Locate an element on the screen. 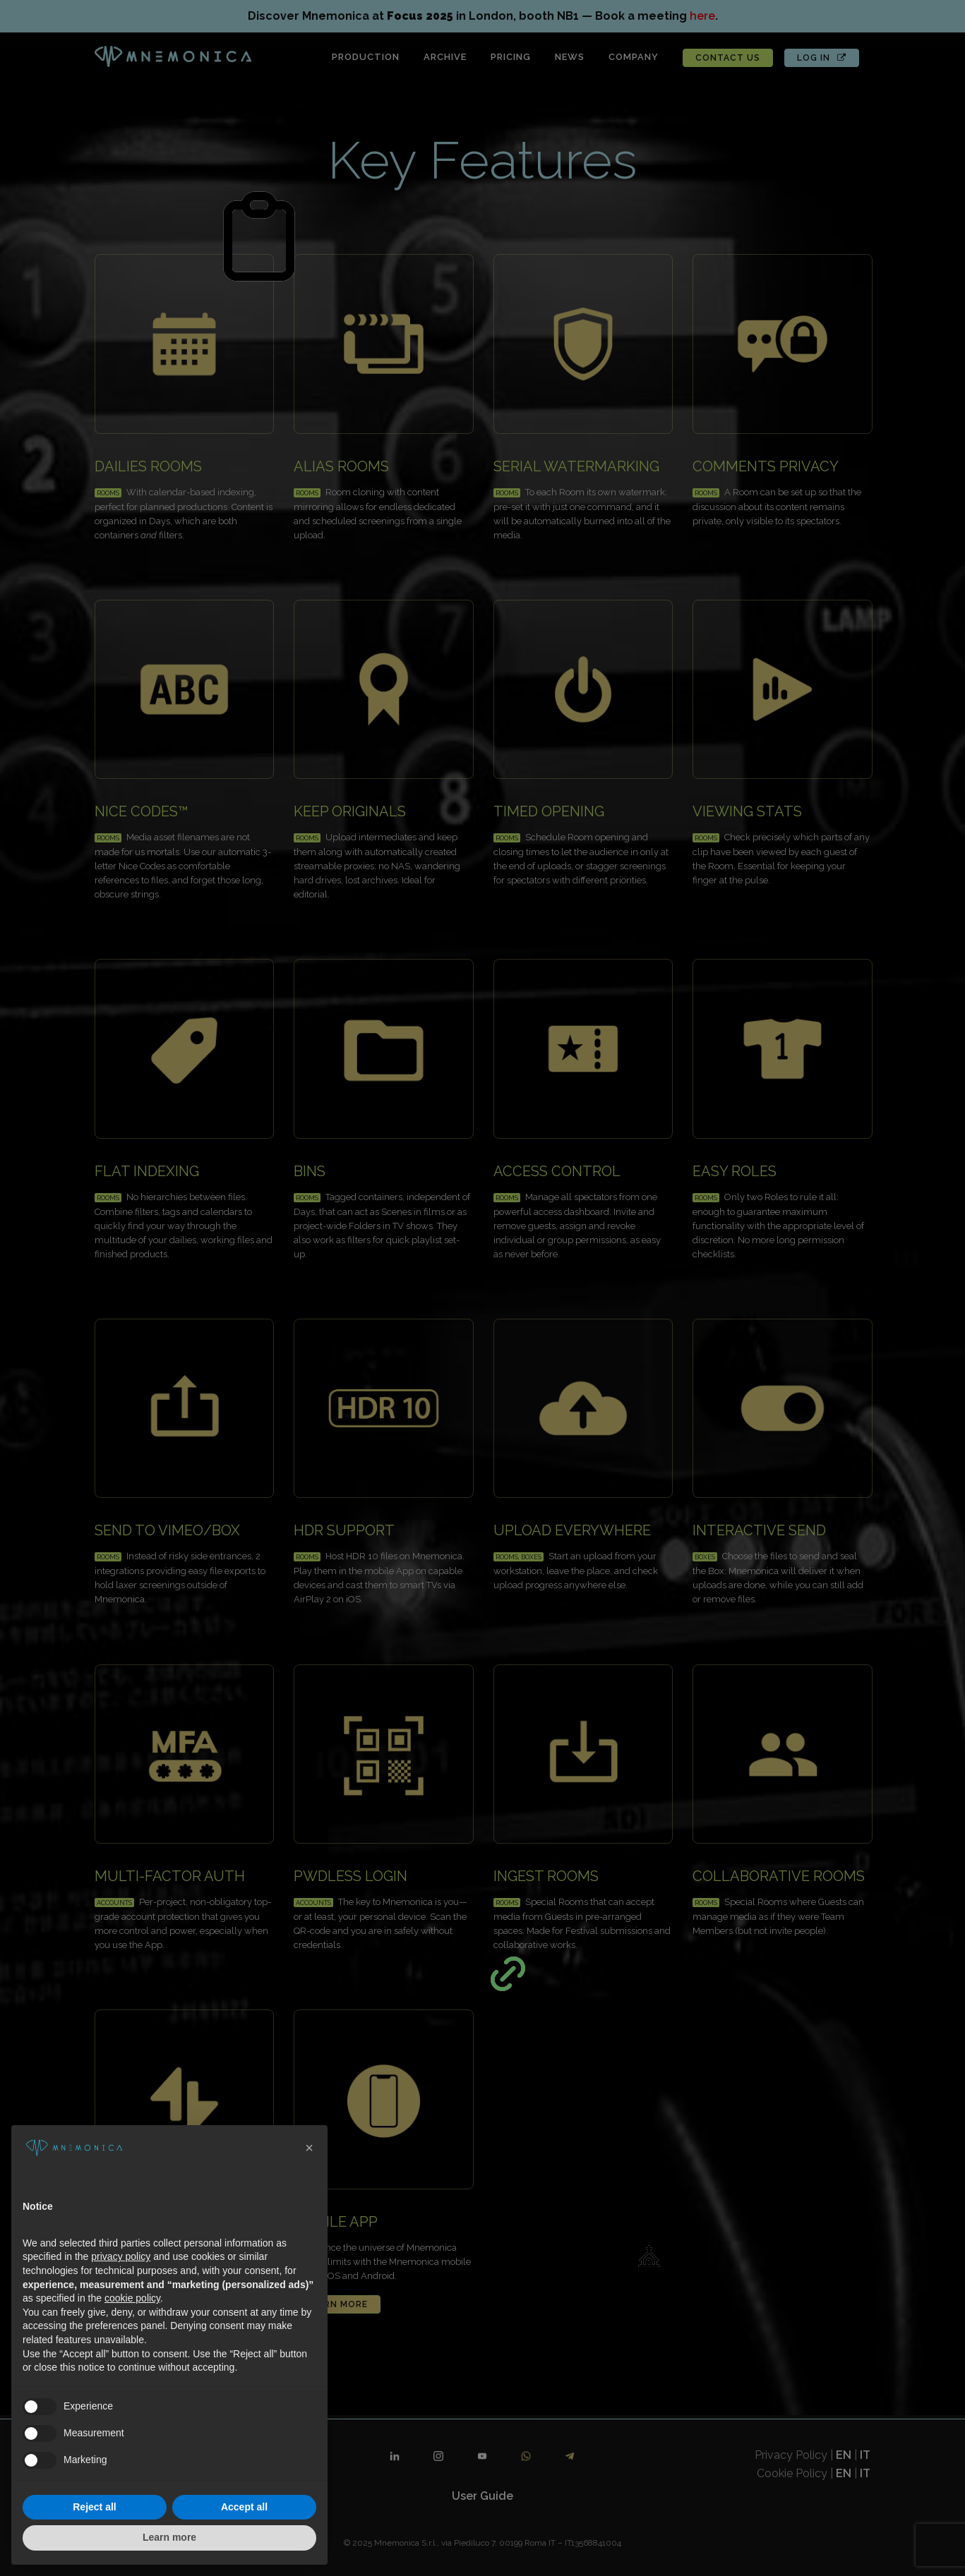  copy to clipboard is located at coordinates (259, 236).